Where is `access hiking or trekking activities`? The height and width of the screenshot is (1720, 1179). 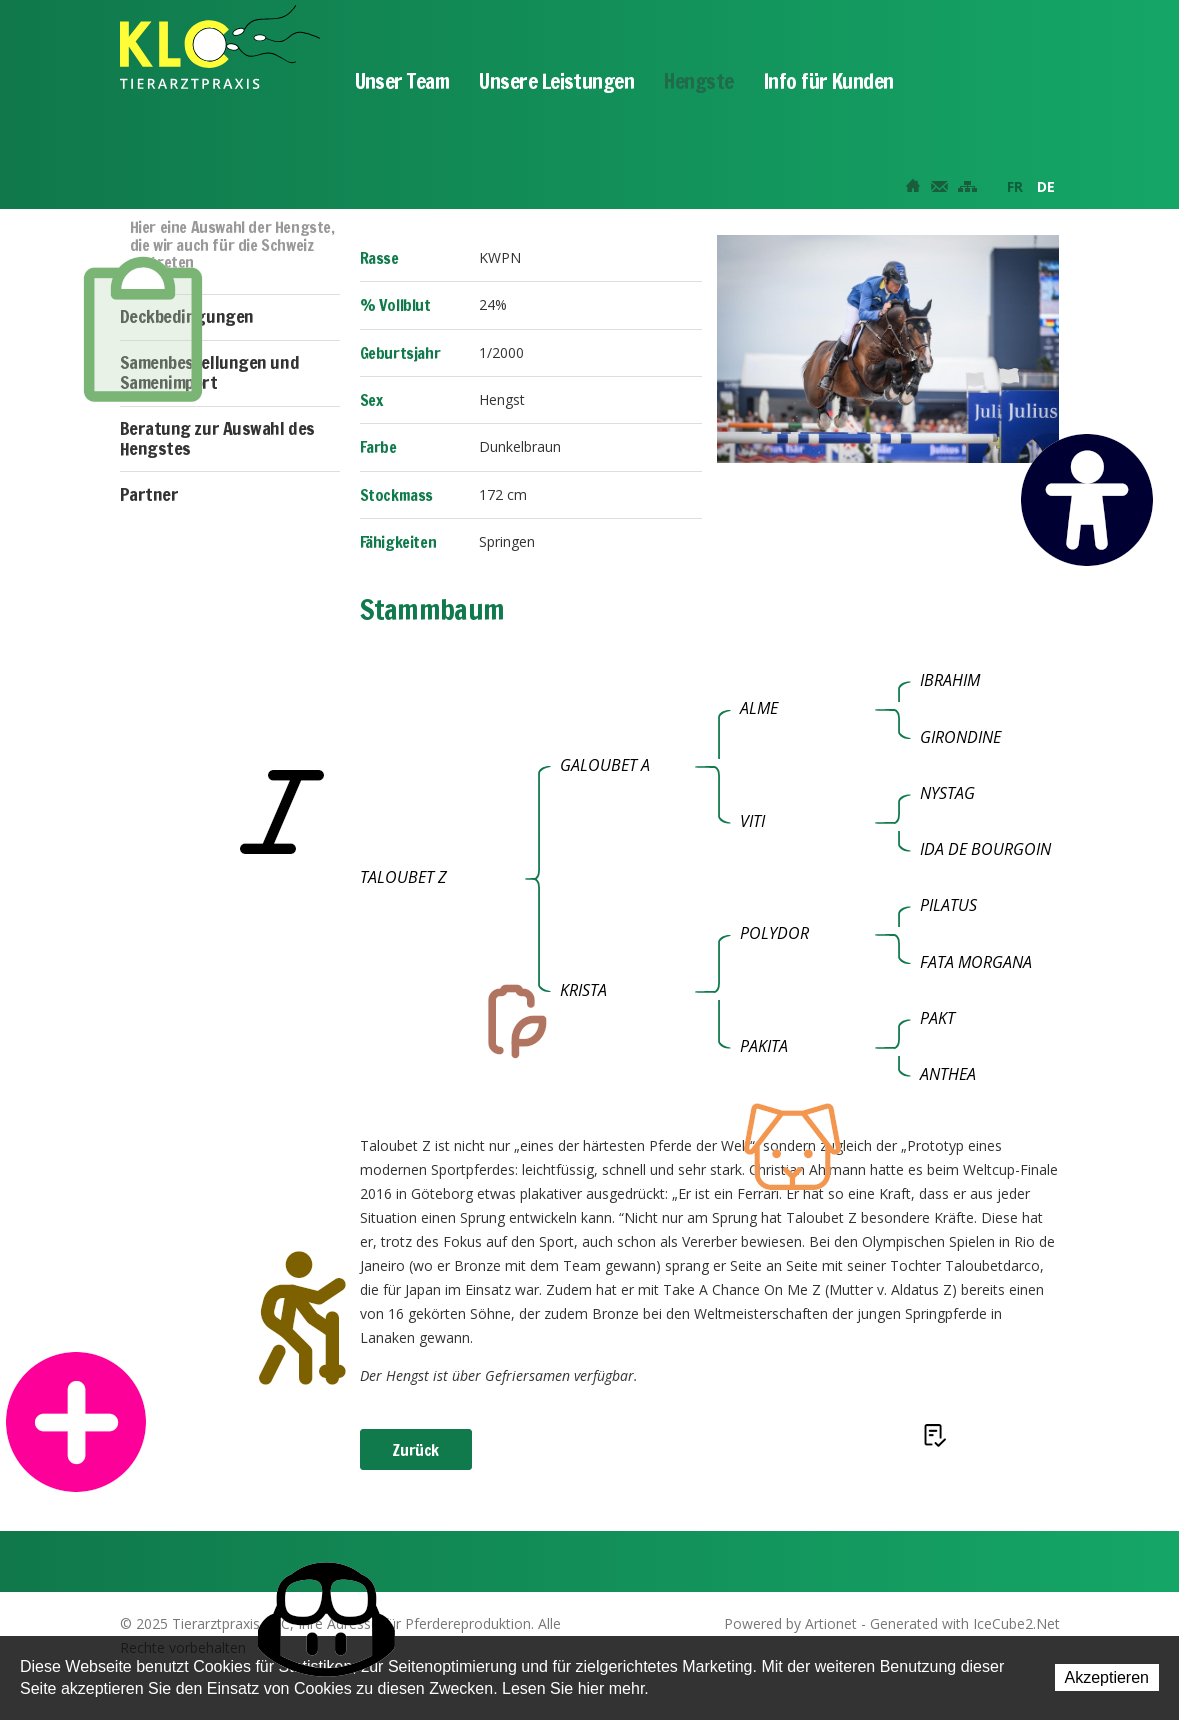 access hiking or trekking activities is located at coordinates (299, 1318).